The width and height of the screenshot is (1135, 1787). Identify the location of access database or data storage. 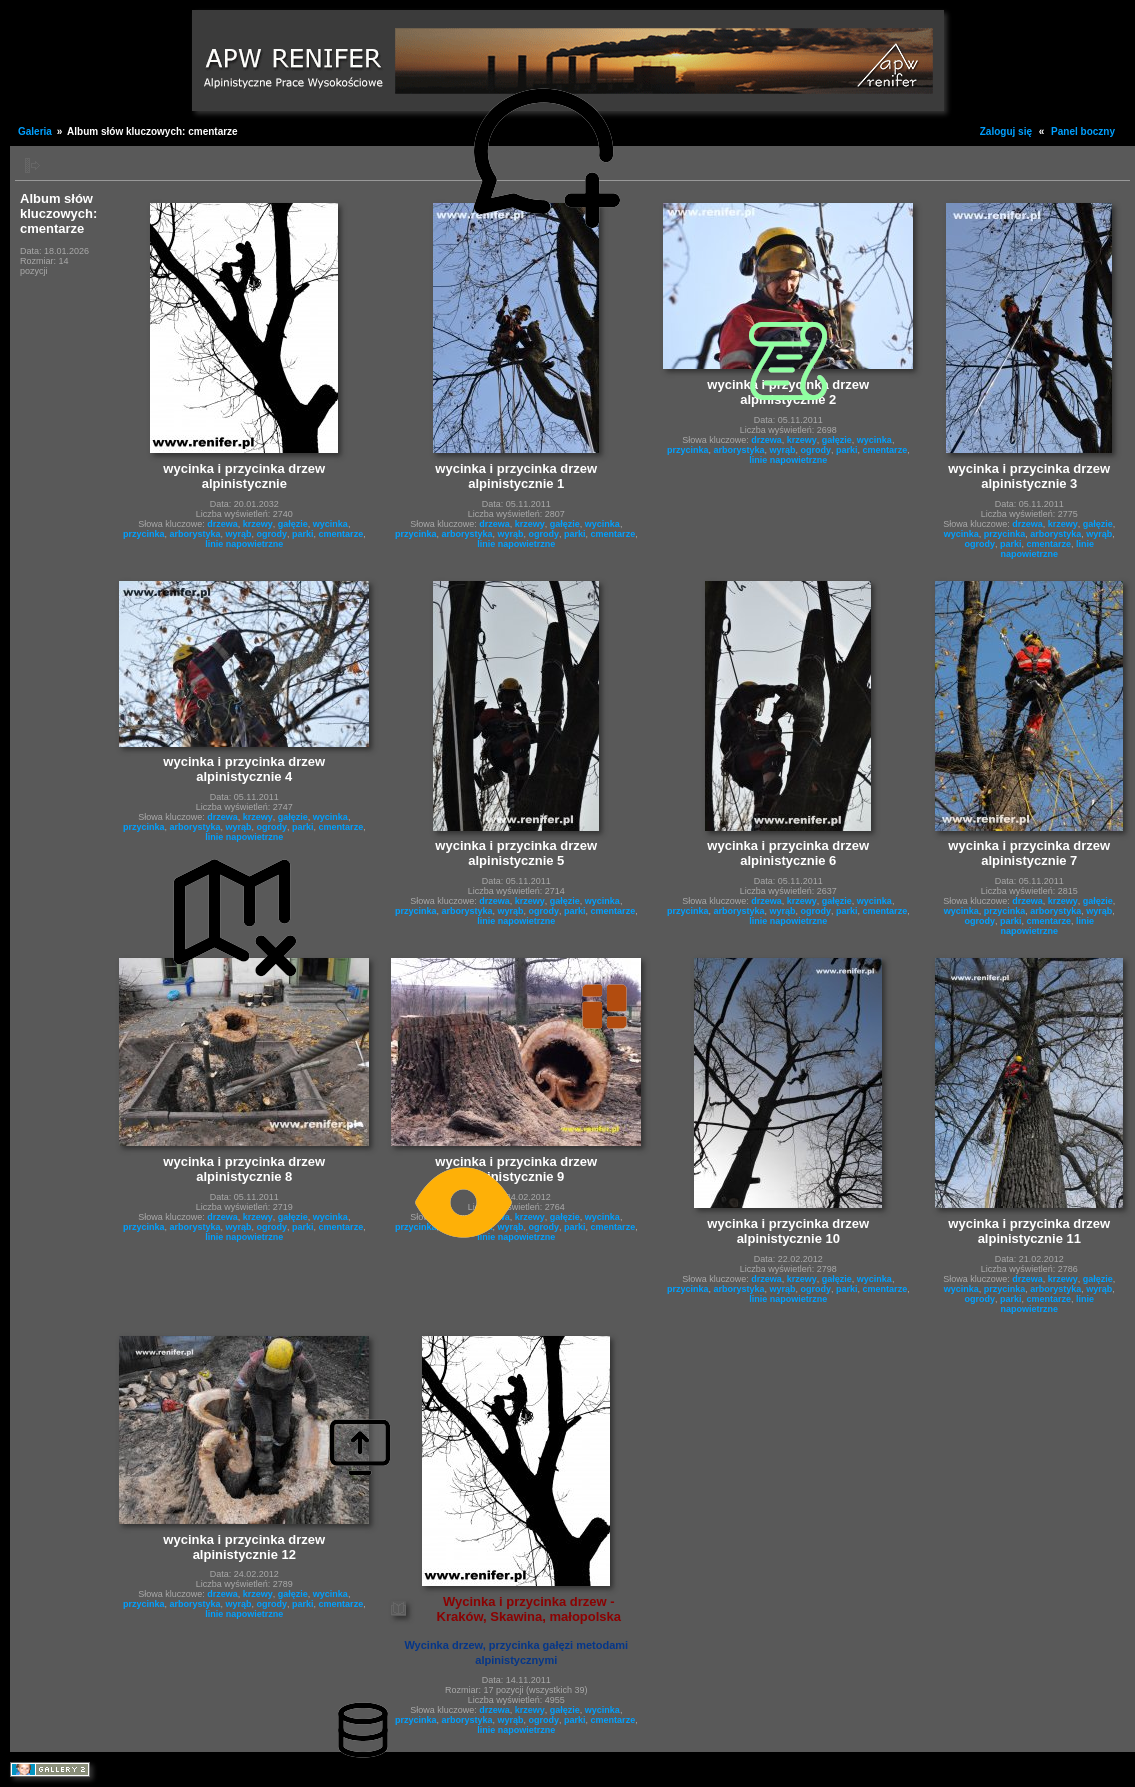
(363, 1730).